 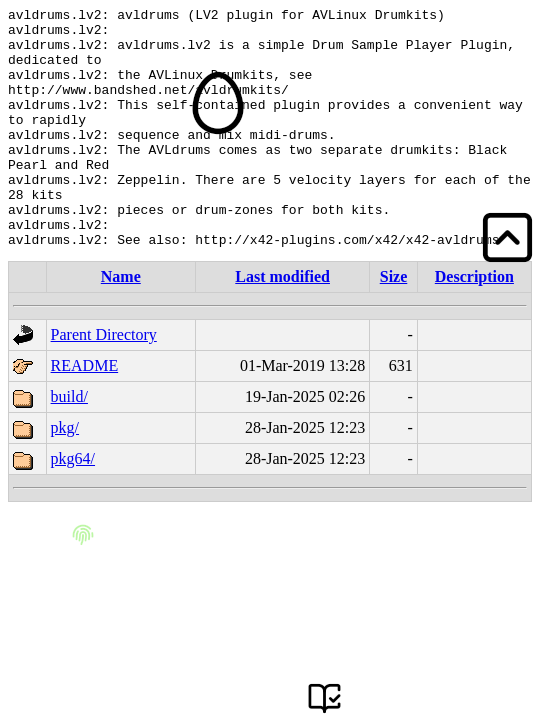 What do you see at coordinates (218, 103) in the screenshot?
I see `indicates breakfast or food-related content` at bounding box center [218, 103].